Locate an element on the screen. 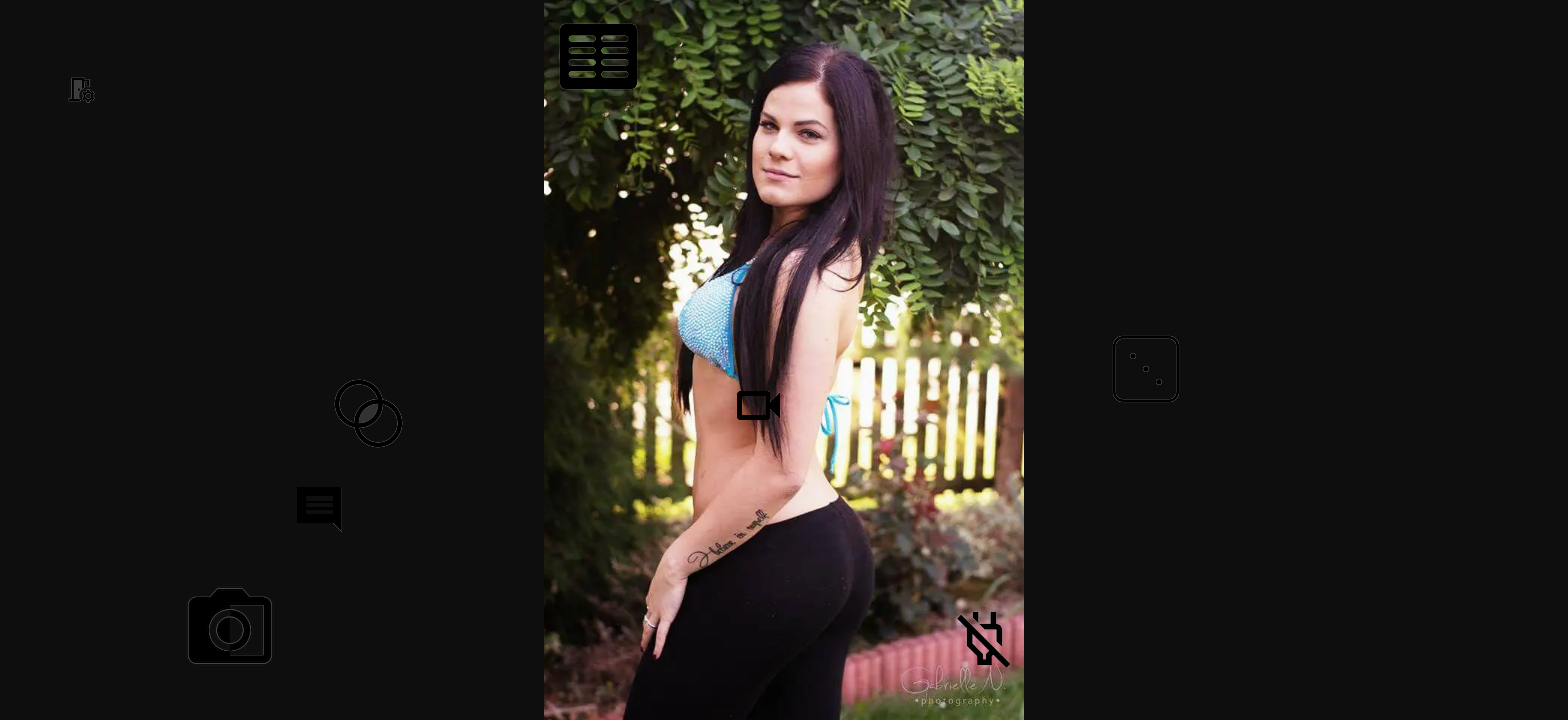  adjust room or space preferences is located at coordinates (80, 89).